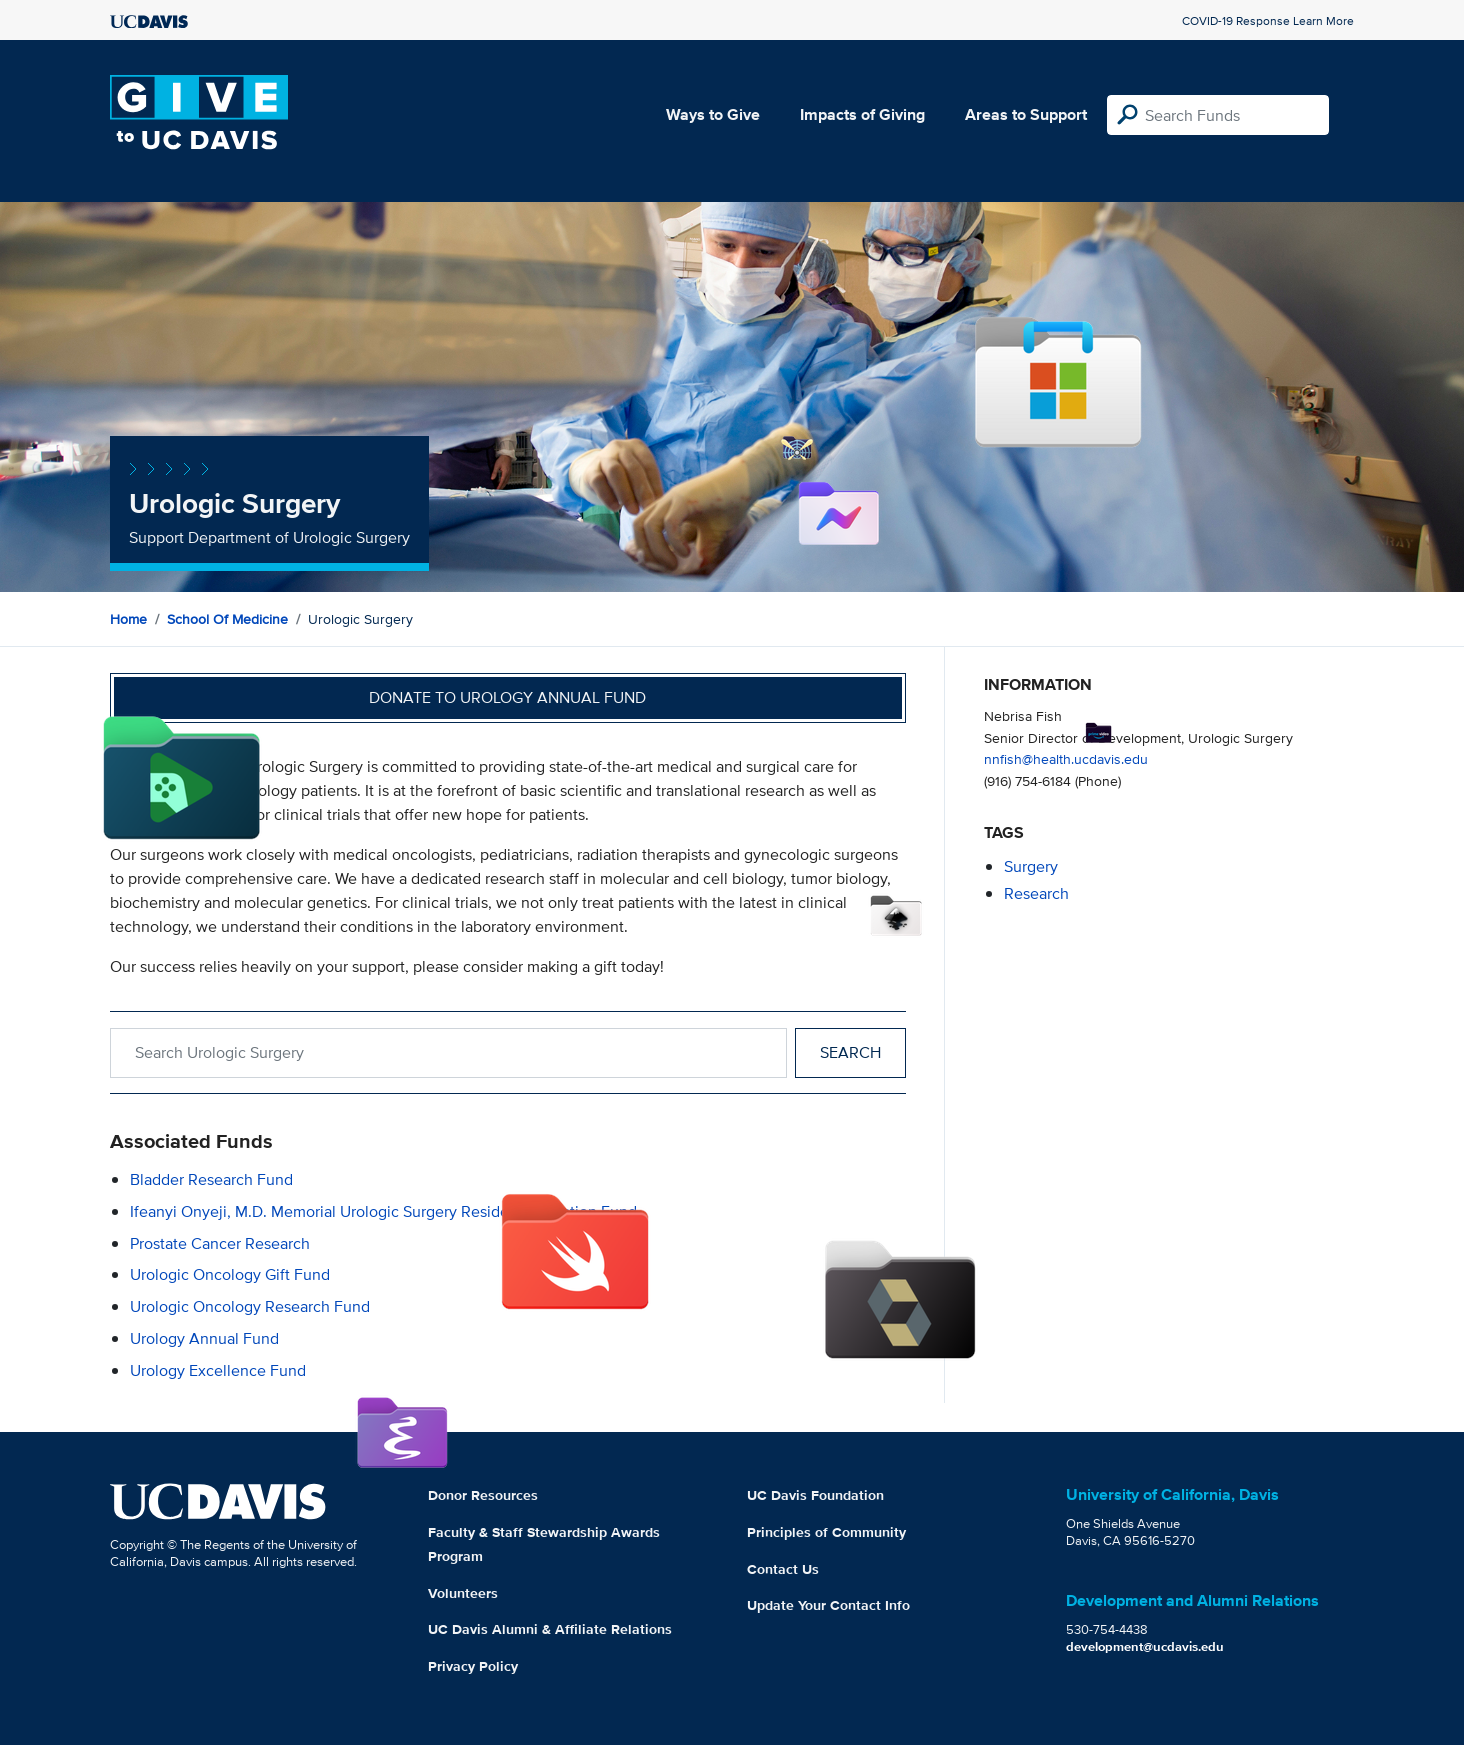 The height and width of the screenshot is (1745, 1464). What do you see at coordinates (797, 448) in the screenshot?
I see `open folder containing pokémon beast ball assets` at bounding box center [797, 448].